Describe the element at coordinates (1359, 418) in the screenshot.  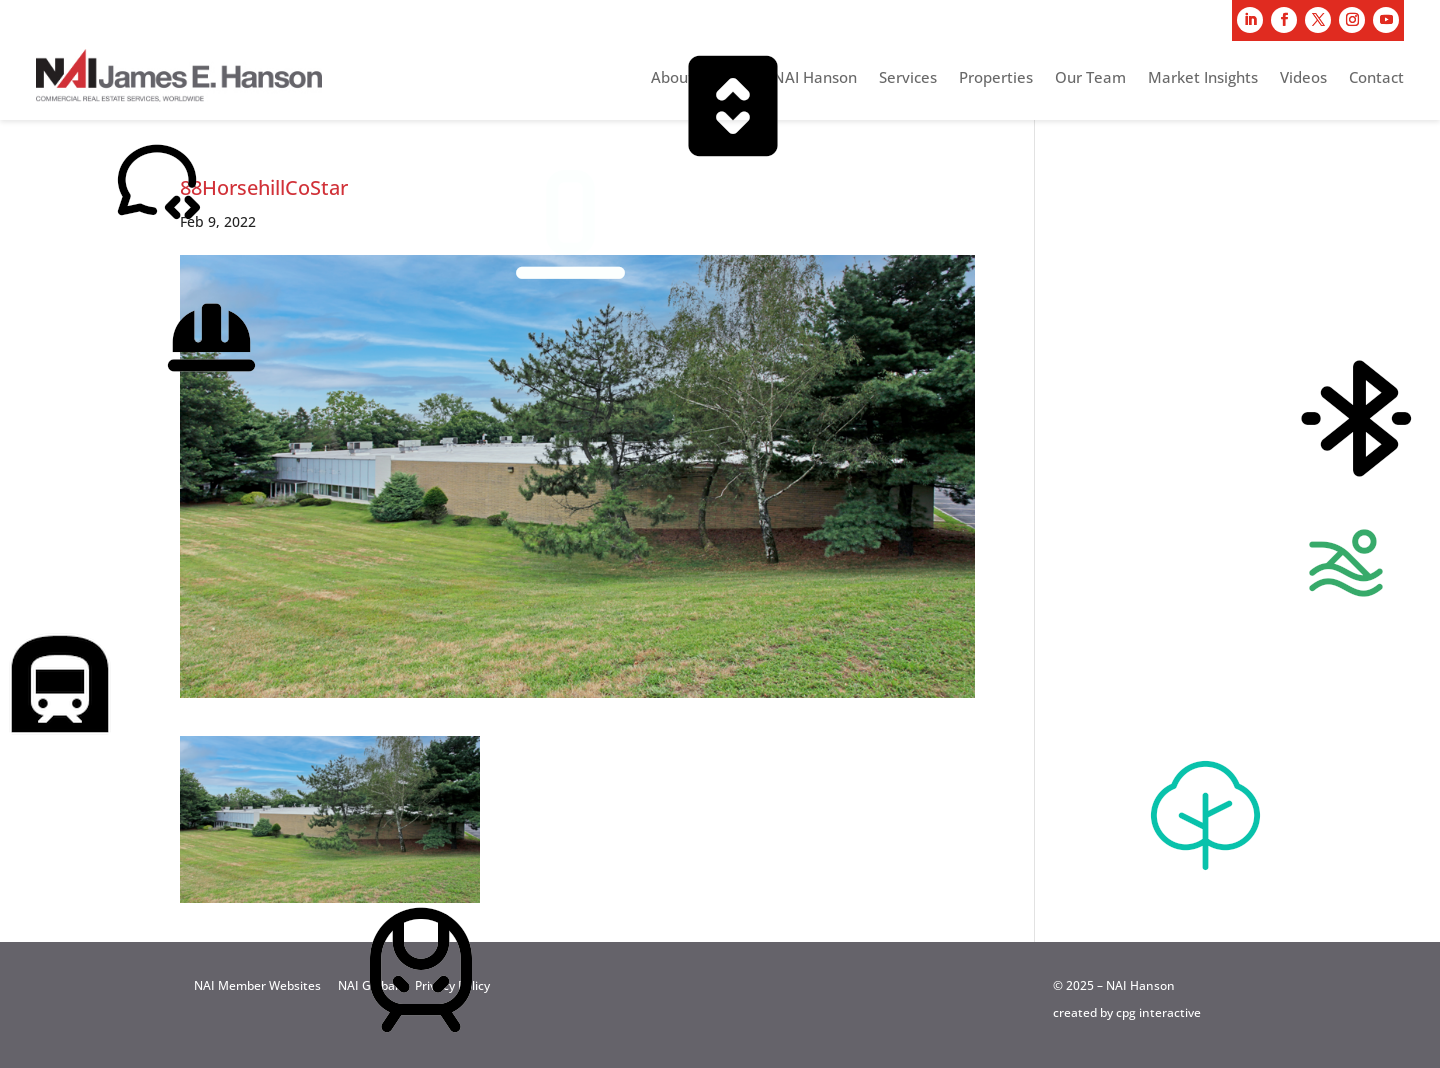
I see `indicates an active bluetooth connection` at that location.